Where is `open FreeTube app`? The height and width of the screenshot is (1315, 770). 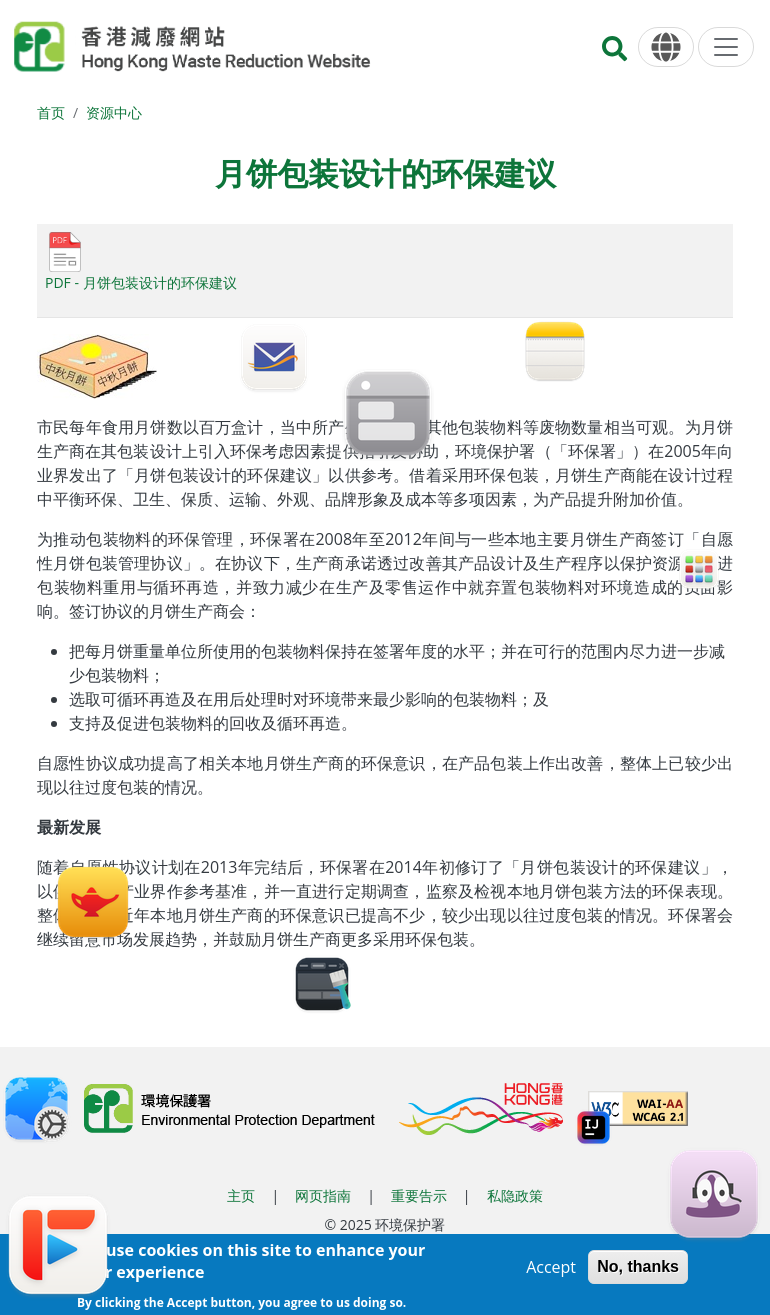 open FreeTube app is located at coordinates (58, 1245).